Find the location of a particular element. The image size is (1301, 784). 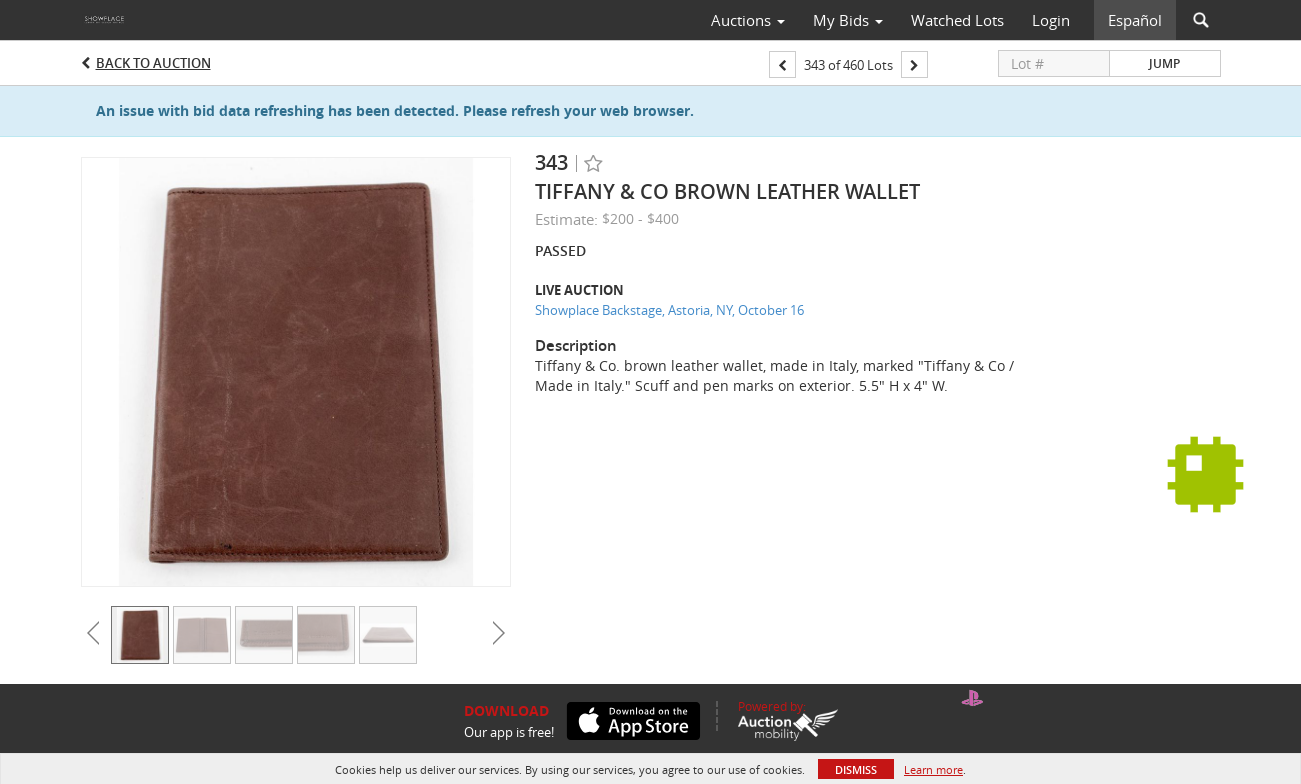

view CPU or processor information is located at coordinates (1205, 474).